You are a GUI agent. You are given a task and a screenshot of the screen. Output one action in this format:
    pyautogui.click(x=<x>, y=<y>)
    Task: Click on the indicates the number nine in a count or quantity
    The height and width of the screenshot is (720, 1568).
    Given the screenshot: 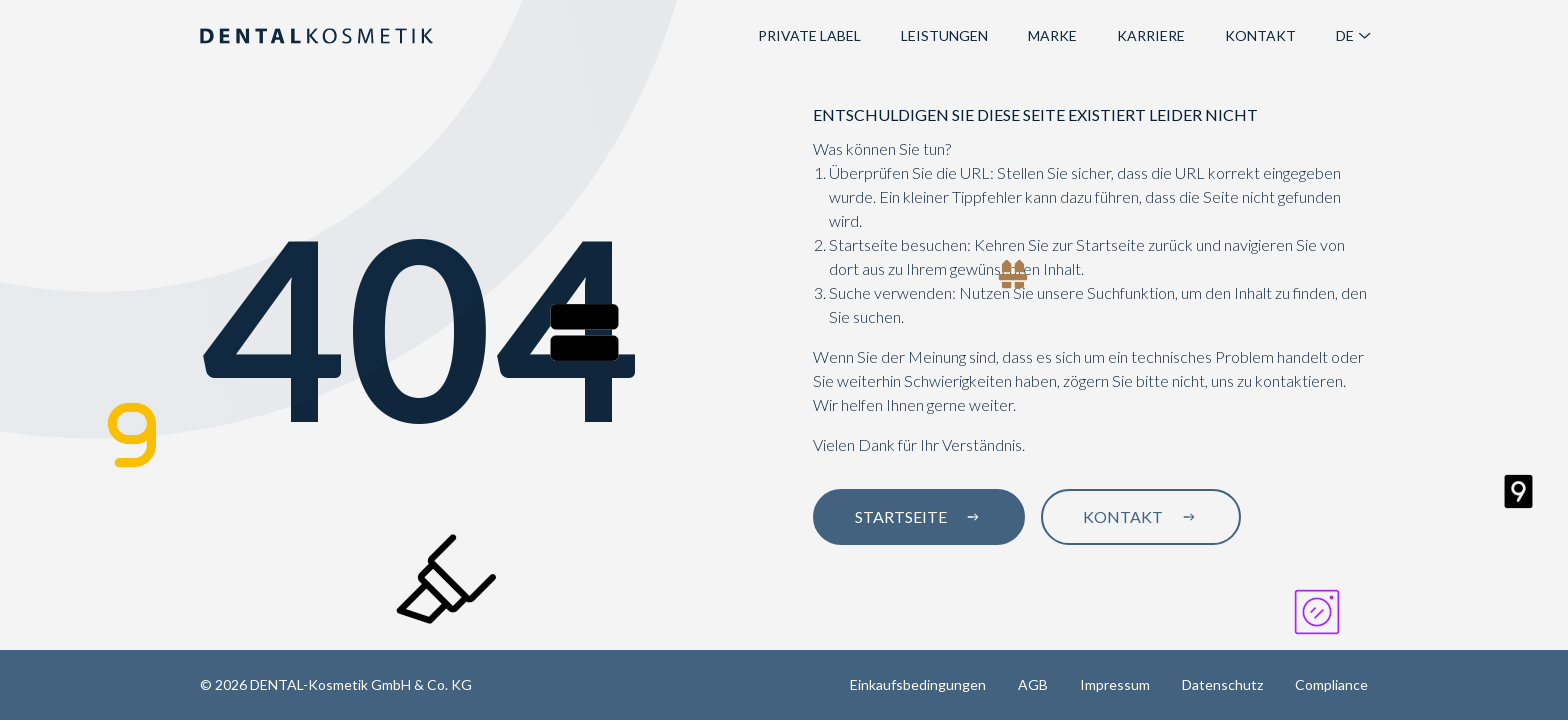 What is the action you would take?
    pyautogui.click(x=133, y=435)
    